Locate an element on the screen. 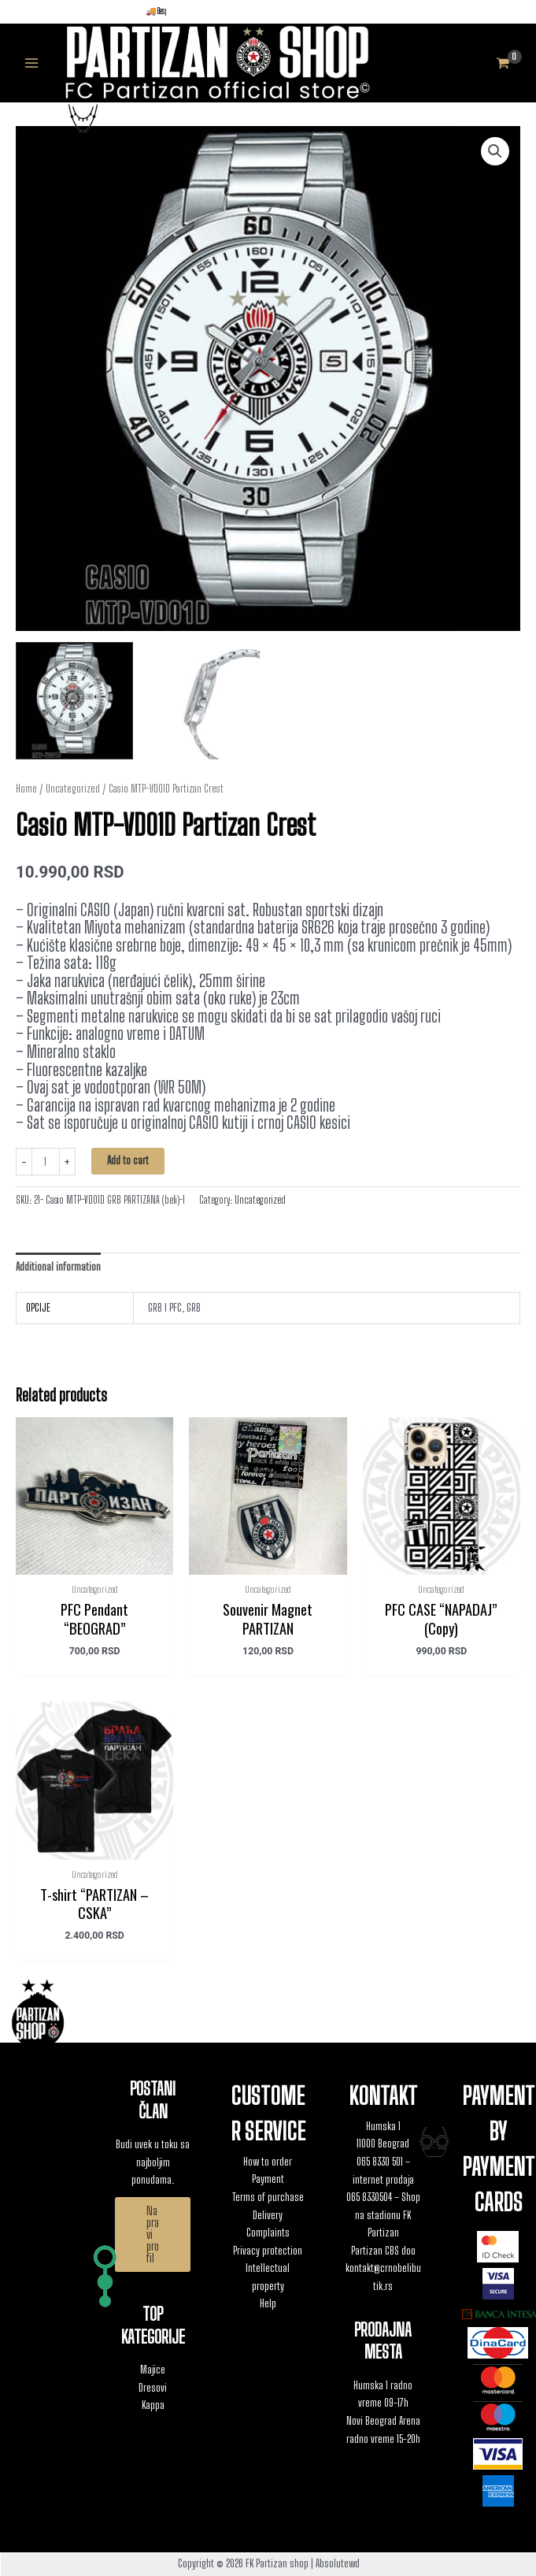 The image size is (536, 2576). indicates a nodular or clustered data structure is located at coordinates (105, 2276).